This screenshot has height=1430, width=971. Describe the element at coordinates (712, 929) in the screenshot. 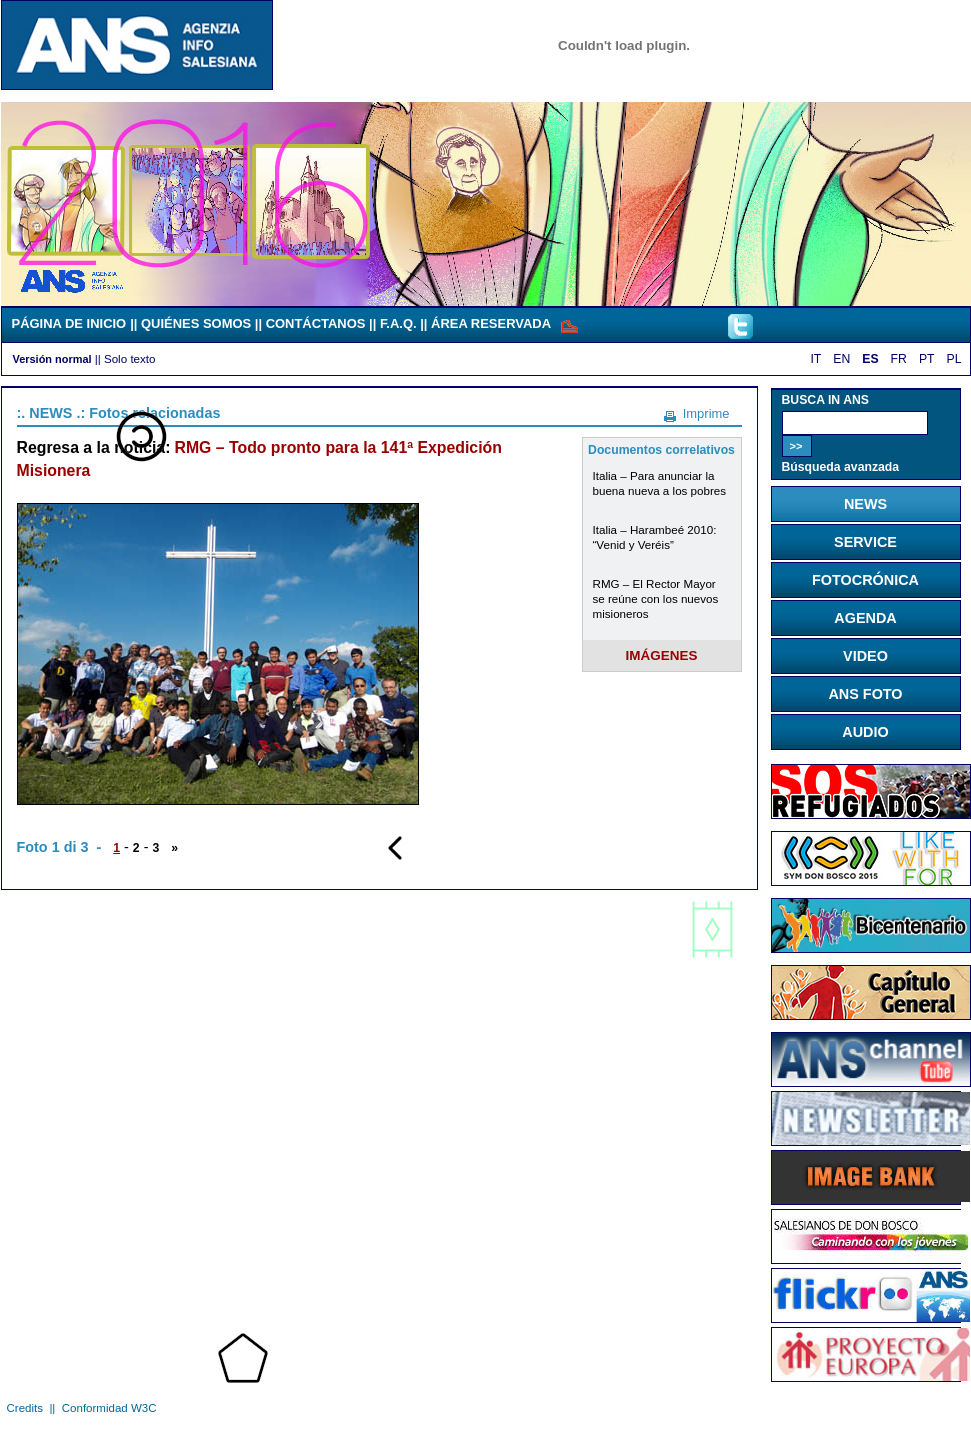

I see `browse or select rugs in a home decor app` at that location.